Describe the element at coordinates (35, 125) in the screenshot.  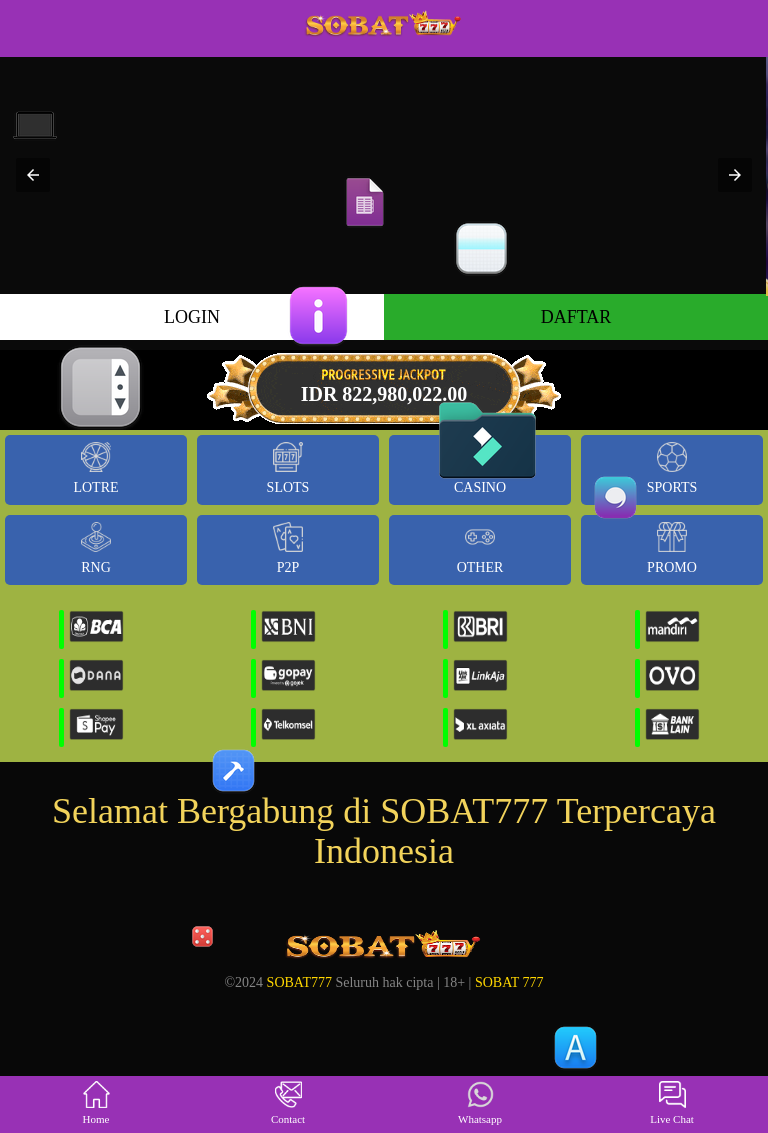
I see `access this device in the sidebar` at that location.